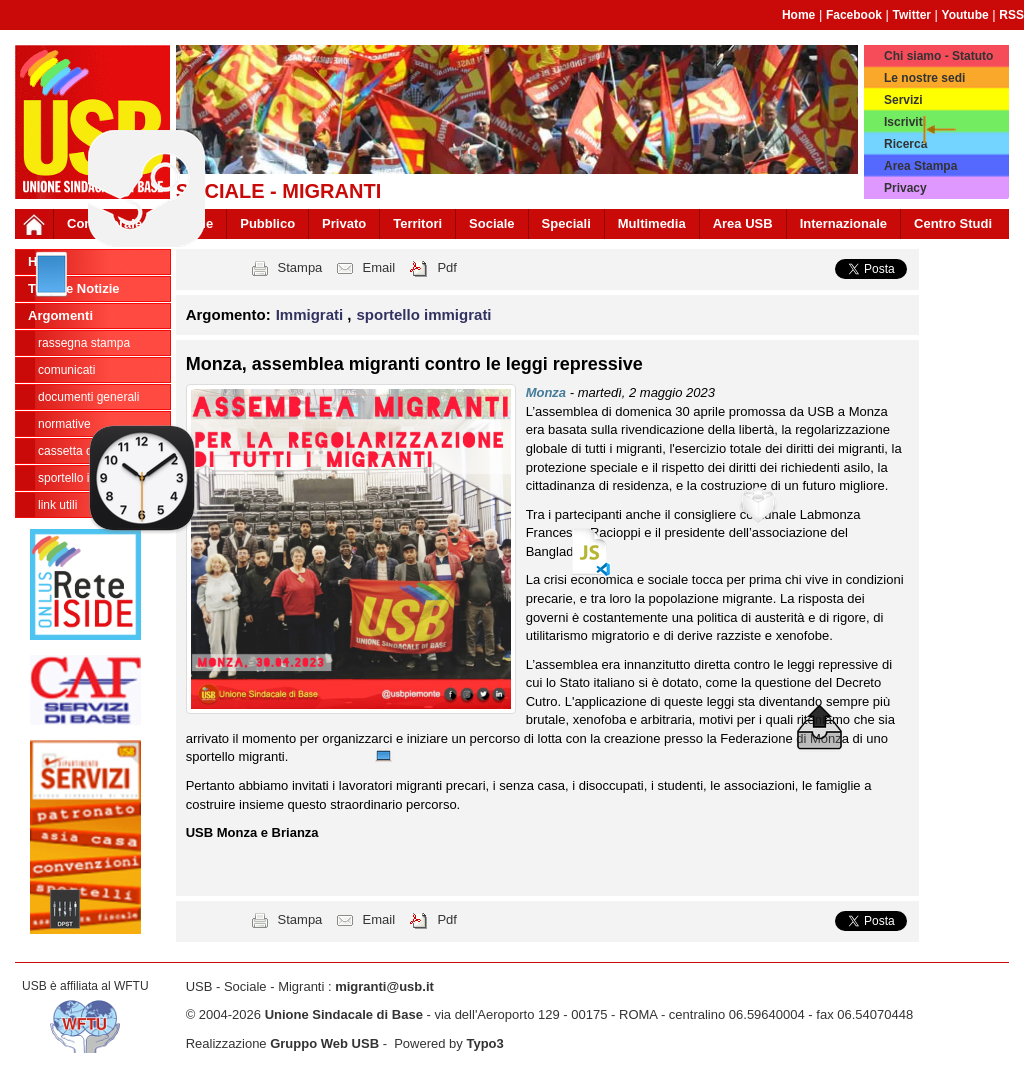  What do you see at coordinates (819, 729) in the screenshot?
I see `view outgoing mail in your outbox` at bounding box center [819, 729].